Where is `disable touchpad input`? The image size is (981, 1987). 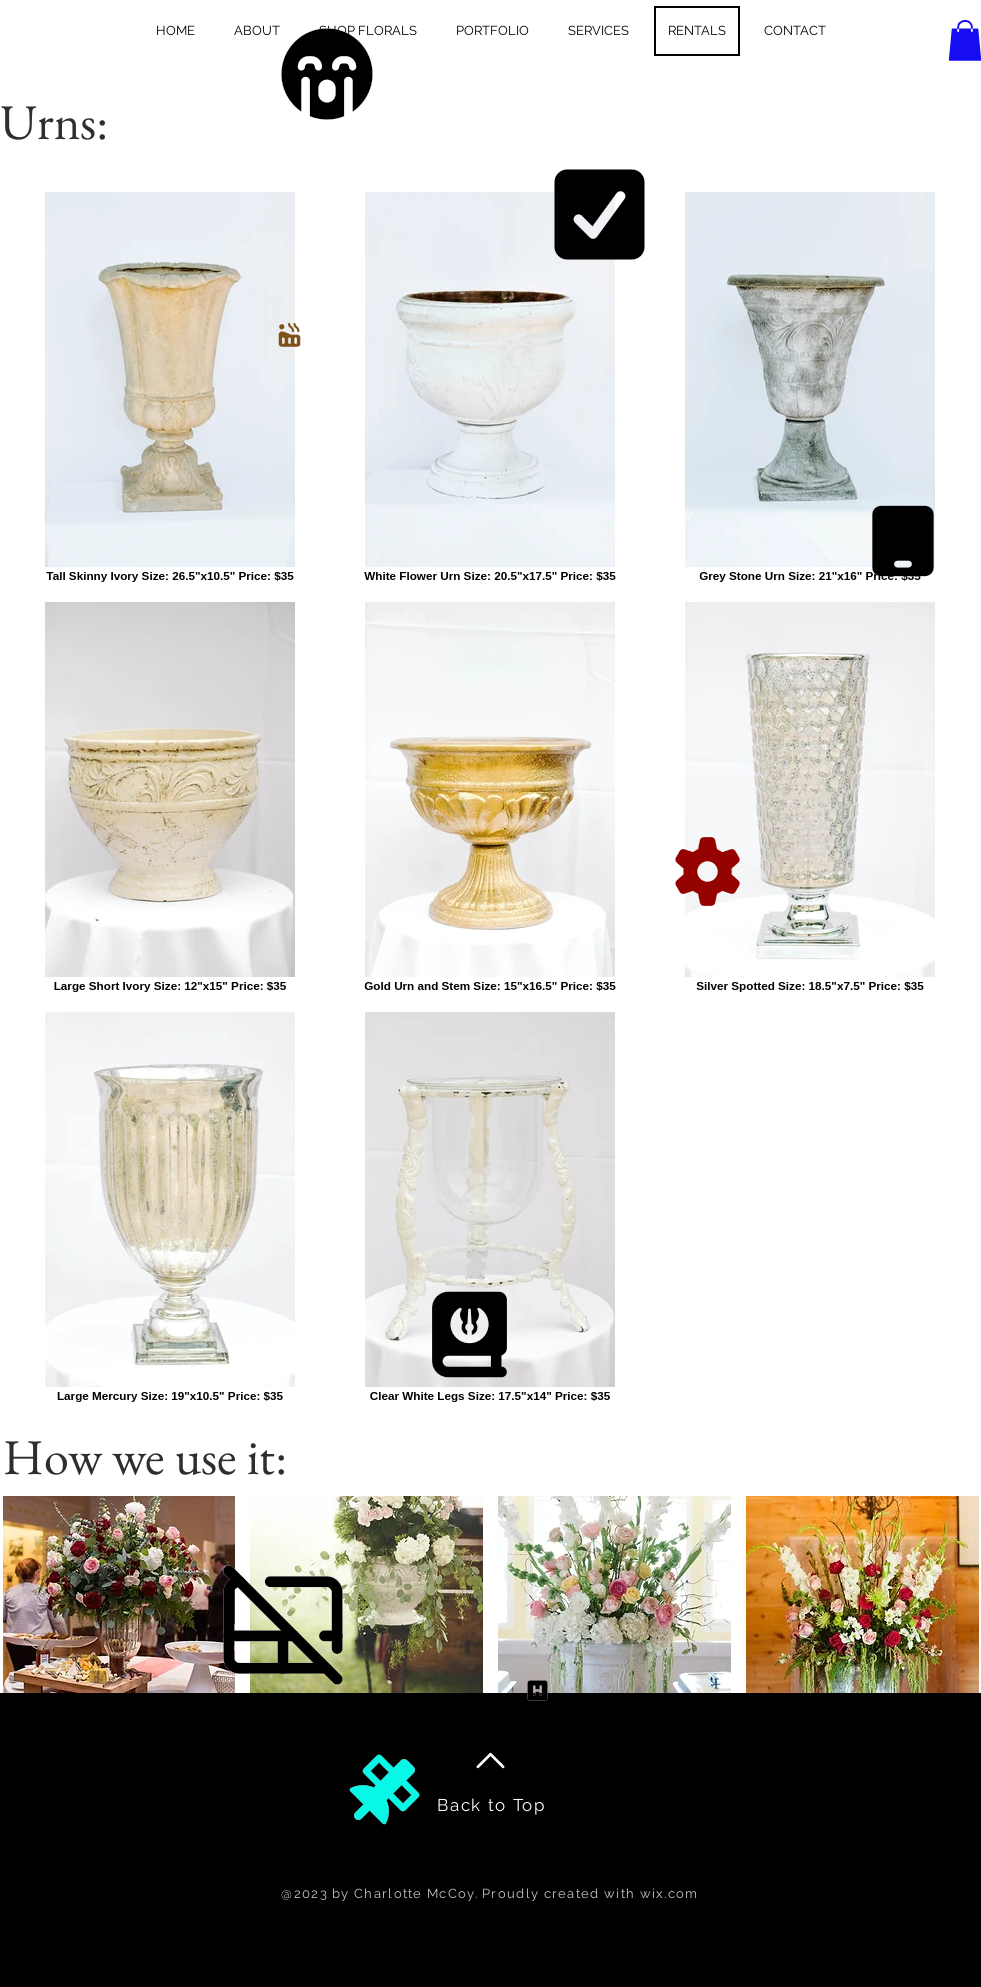
disable touchpad input is located at coordinates (283, 1625).